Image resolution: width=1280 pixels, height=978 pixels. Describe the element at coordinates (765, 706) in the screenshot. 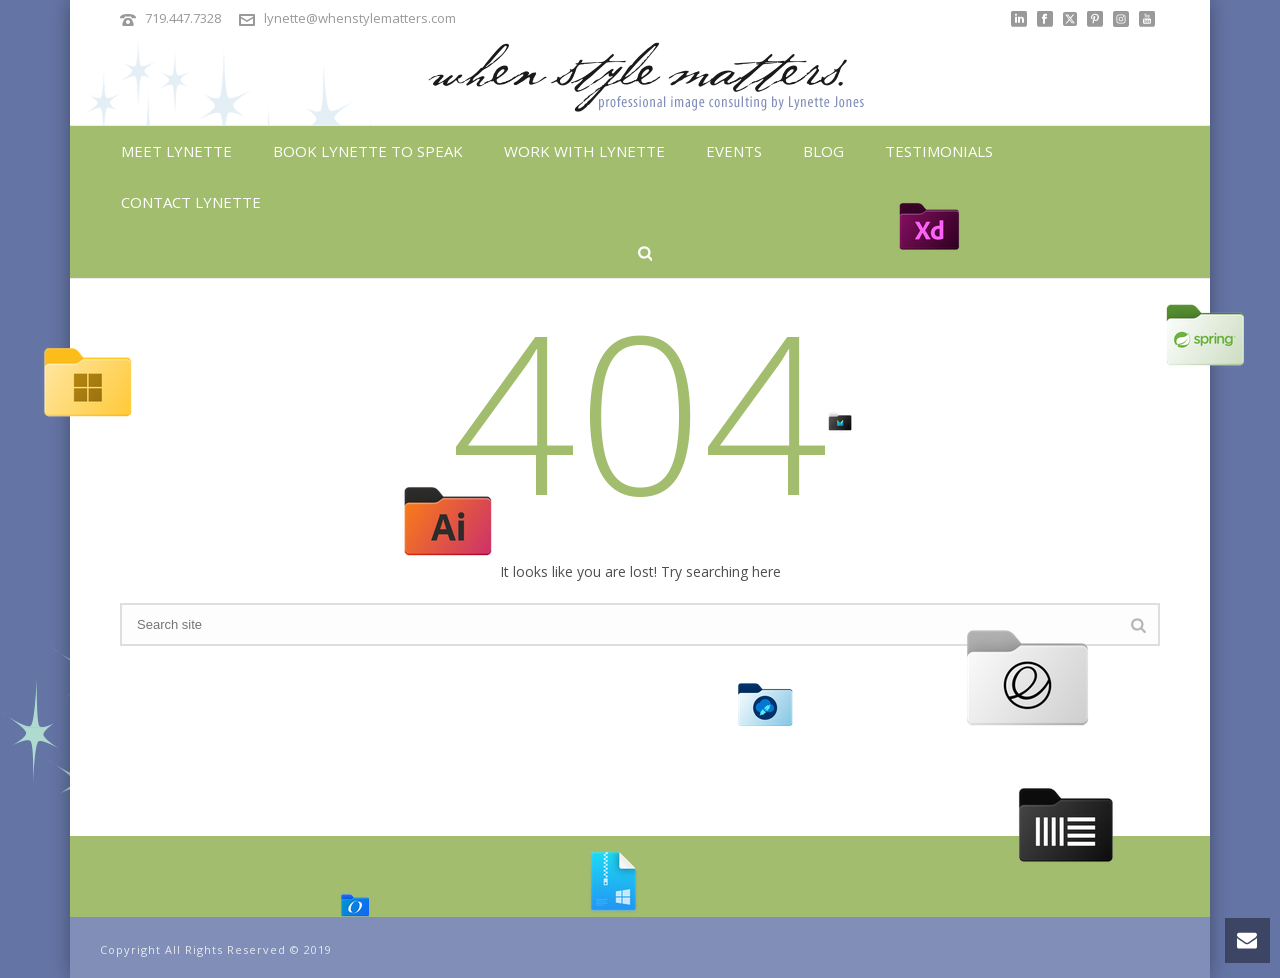

I see `open microsoft iot plug and play folder` at that location.